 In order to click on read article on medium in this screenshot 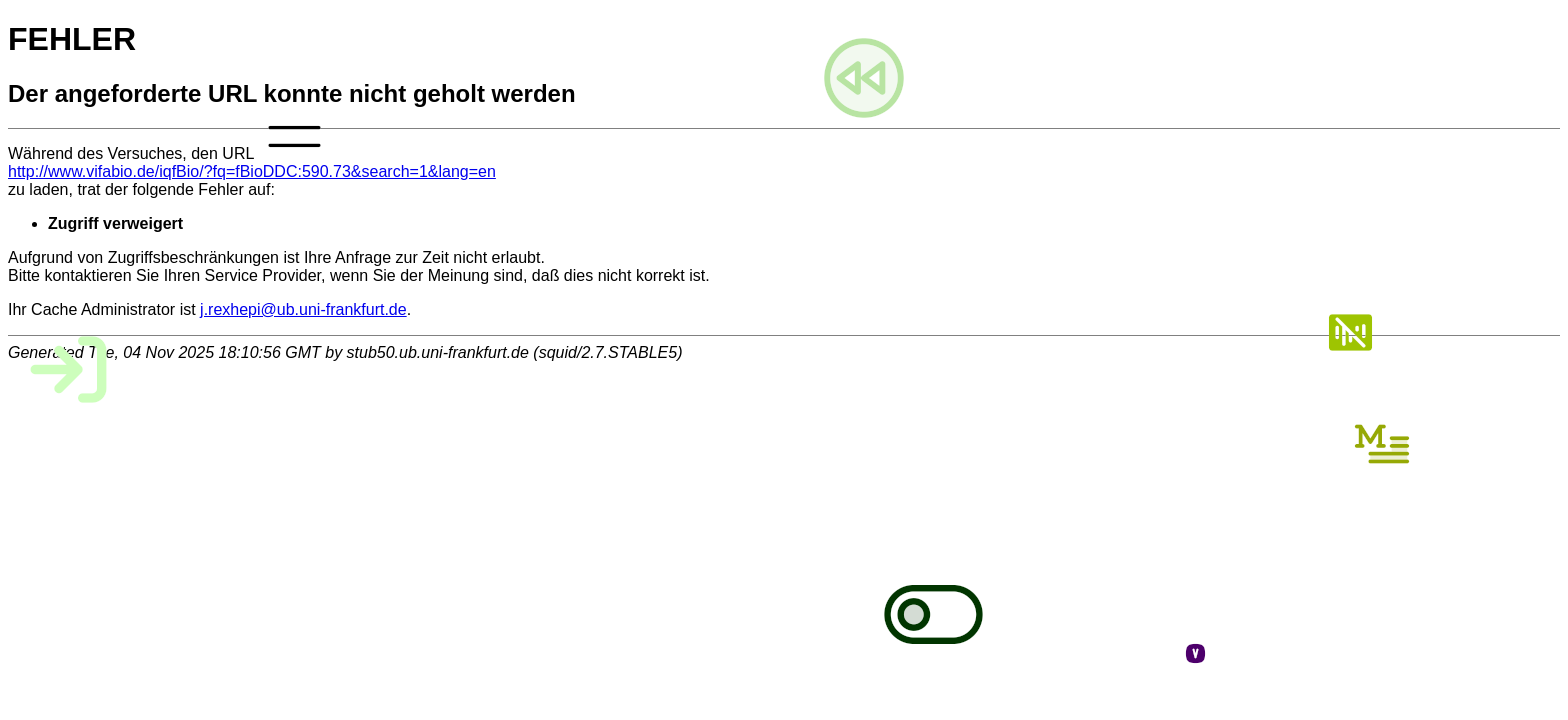, I will do `click(1382, 444)`.